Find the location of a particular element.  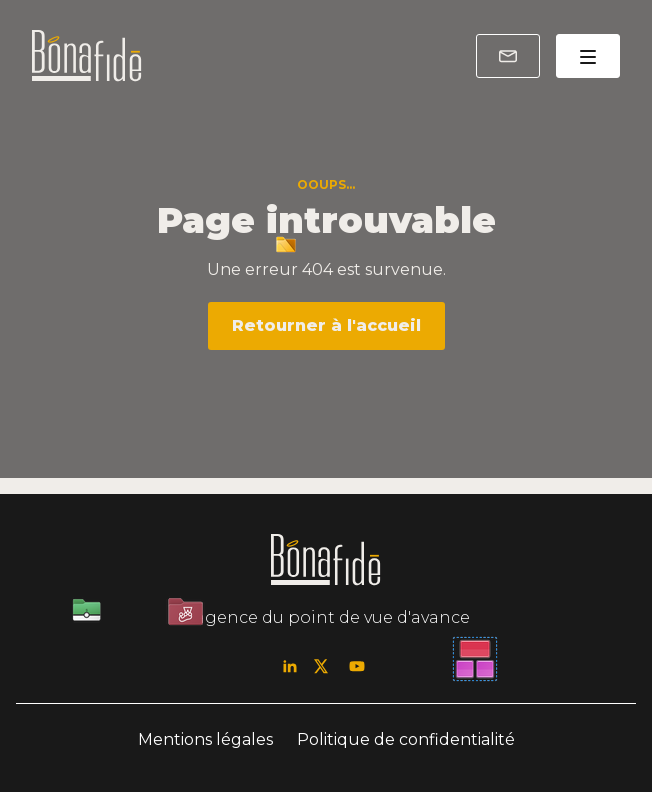

folder containing jest testing framework files is located at coordinates (185, 612).